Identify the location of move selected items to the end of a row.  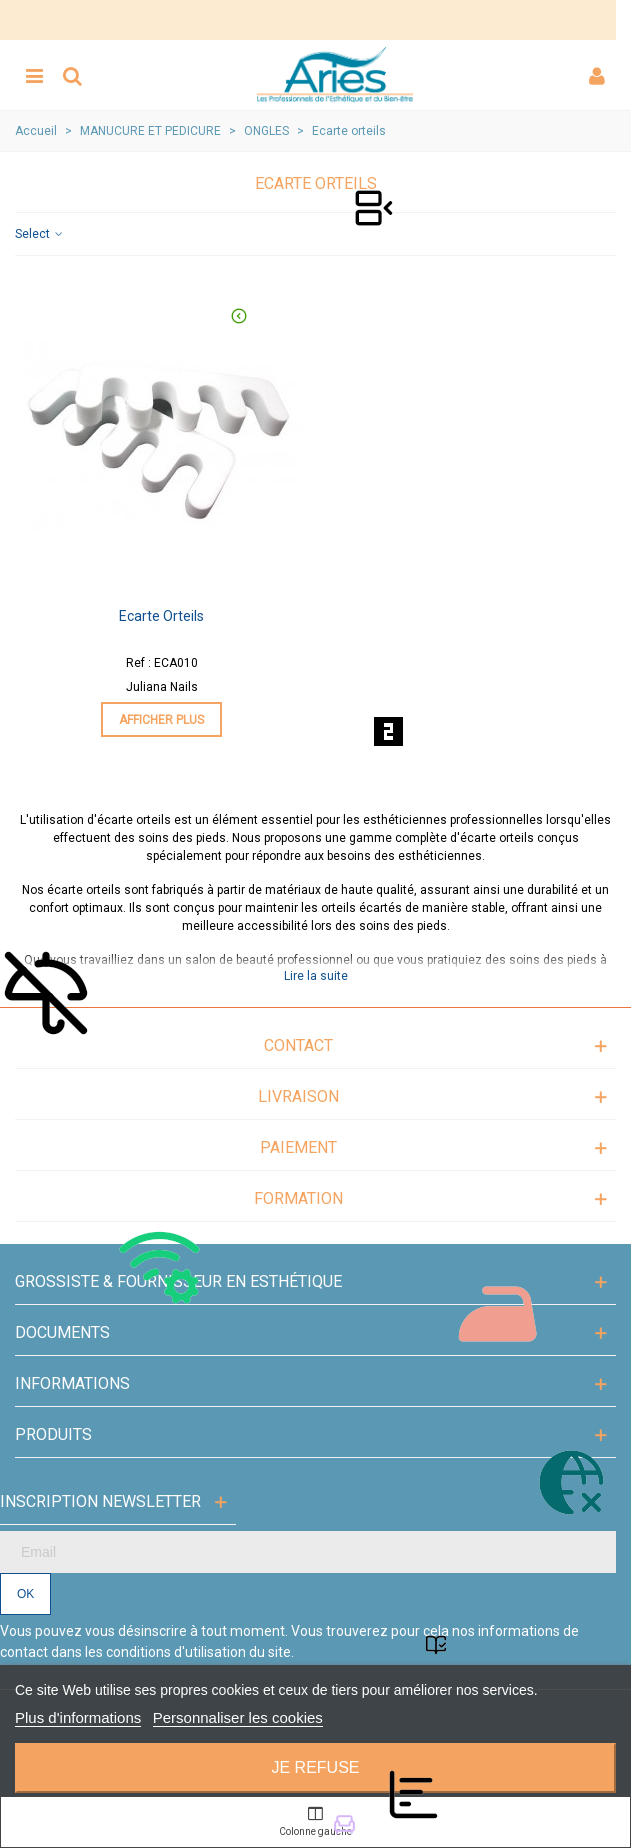
(373, 208).